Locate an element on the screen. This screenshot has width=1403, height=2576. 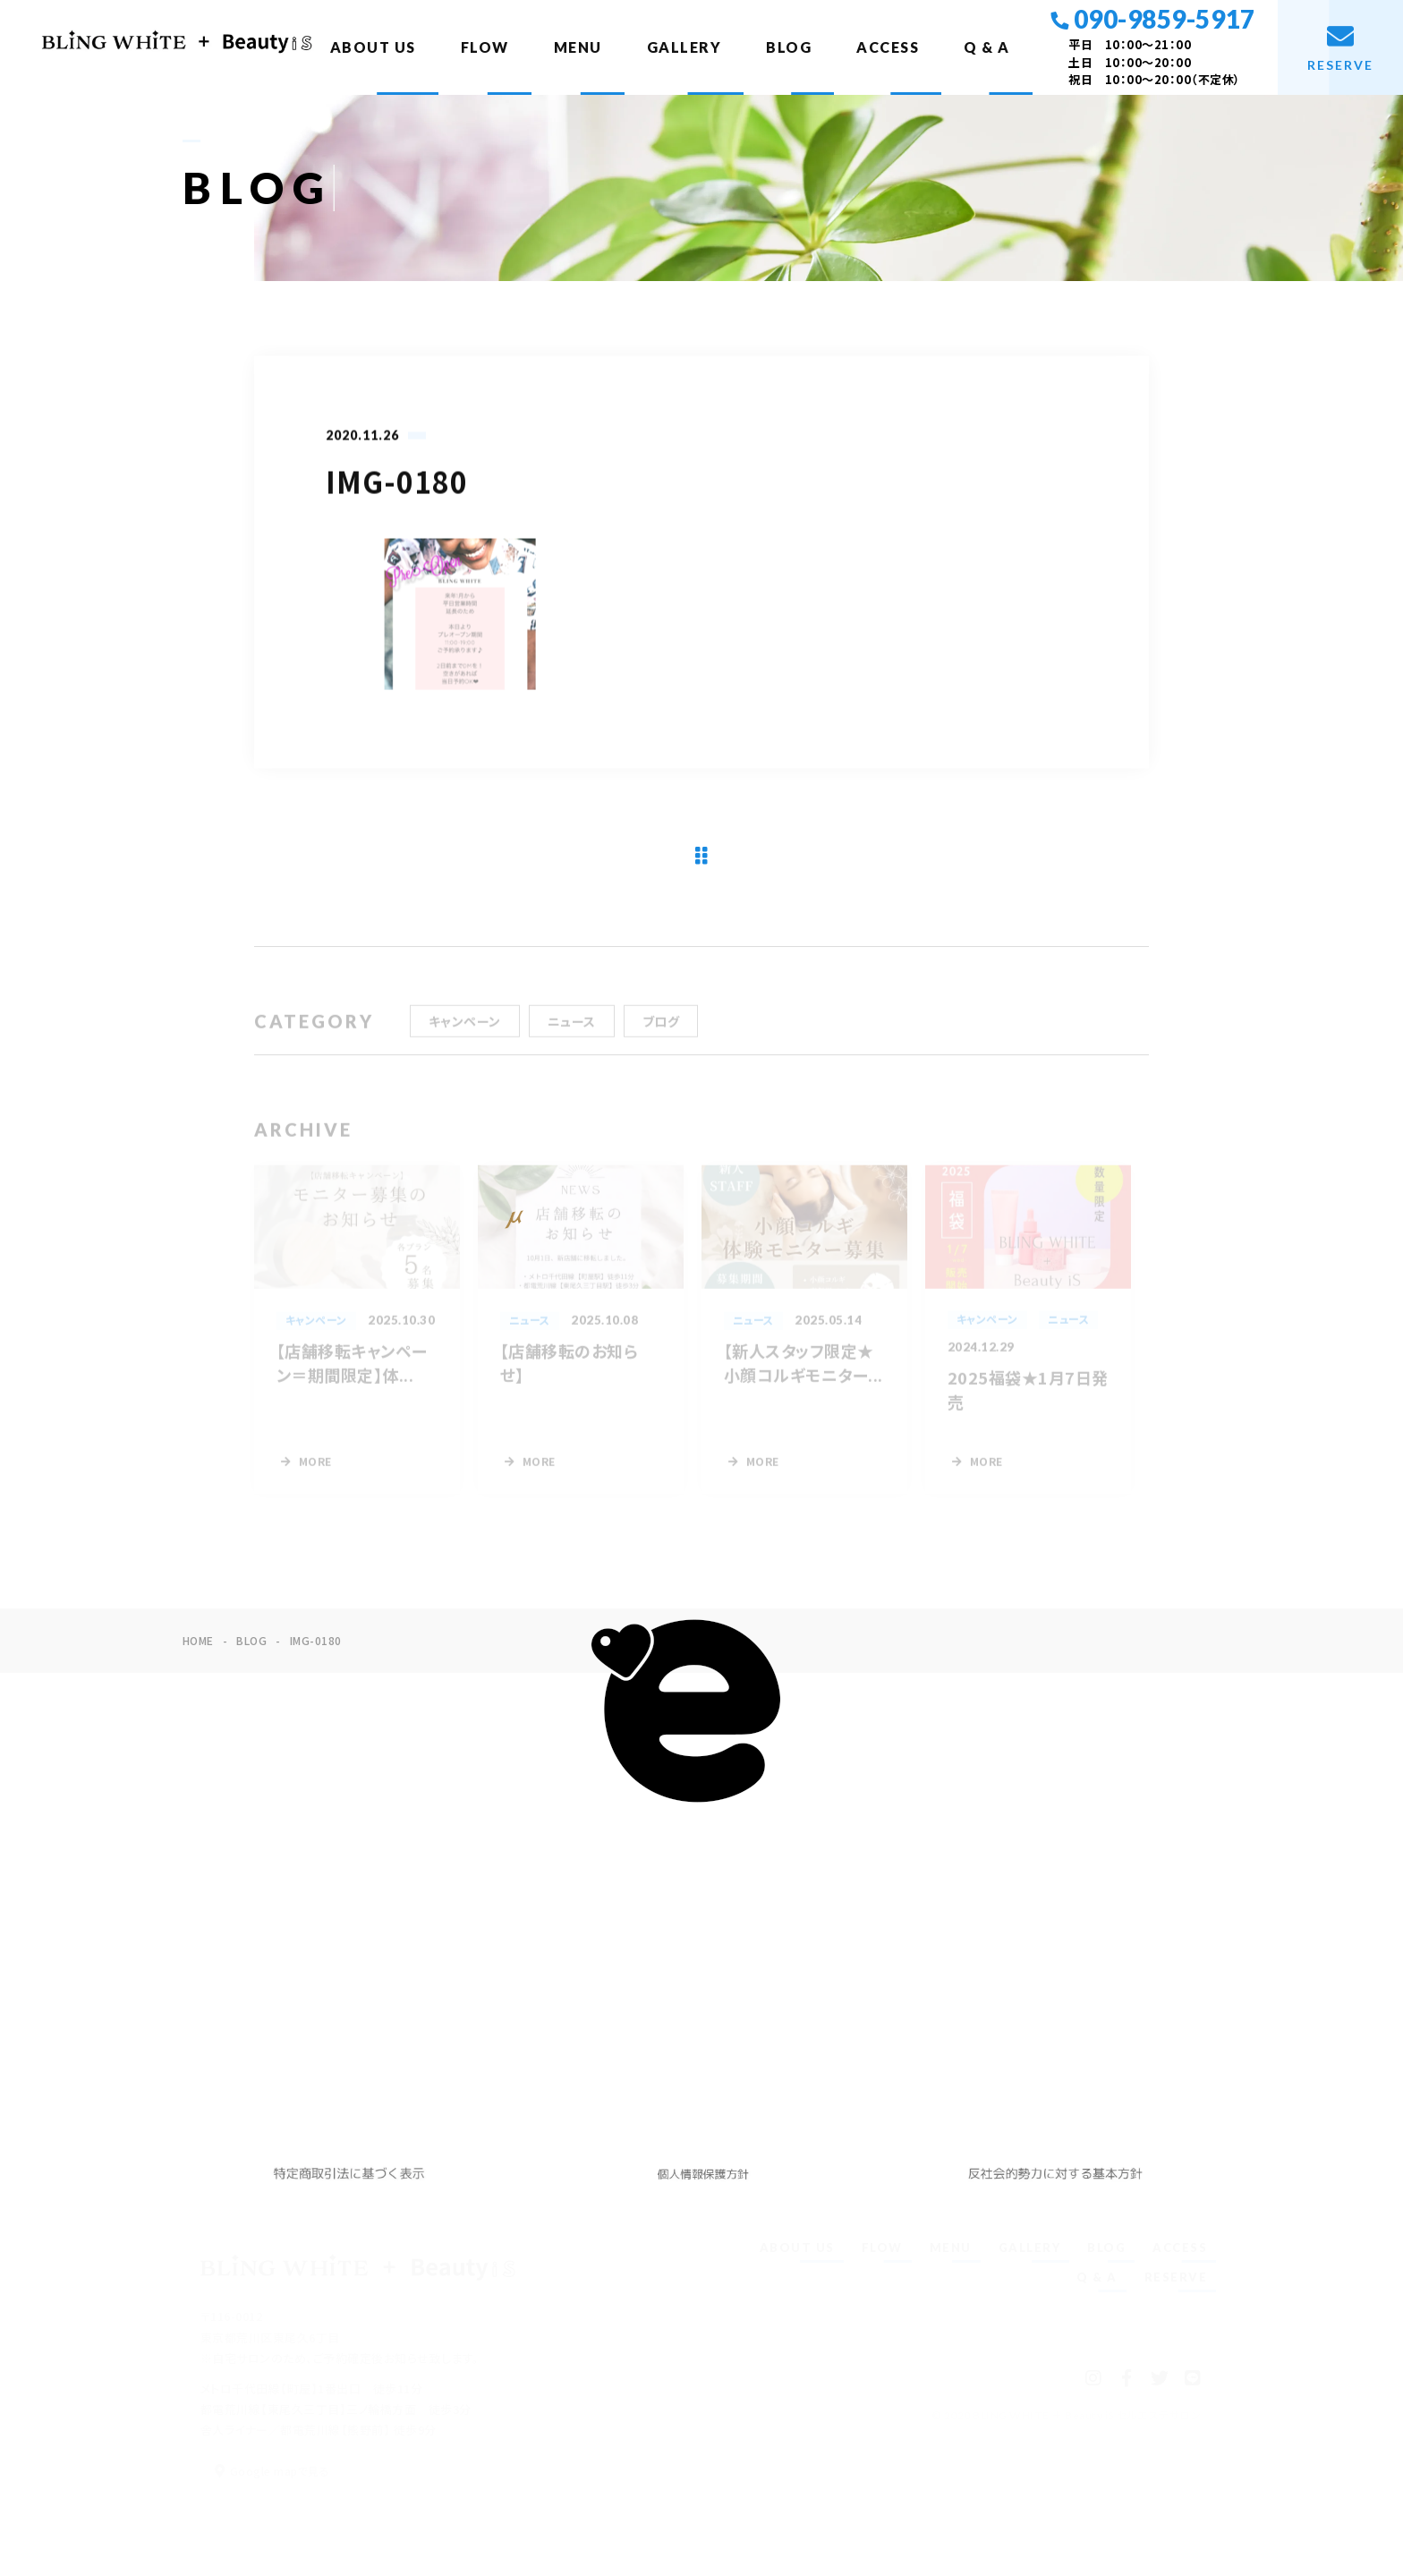
open MicroStation application is located at coordinates (514, 1219).